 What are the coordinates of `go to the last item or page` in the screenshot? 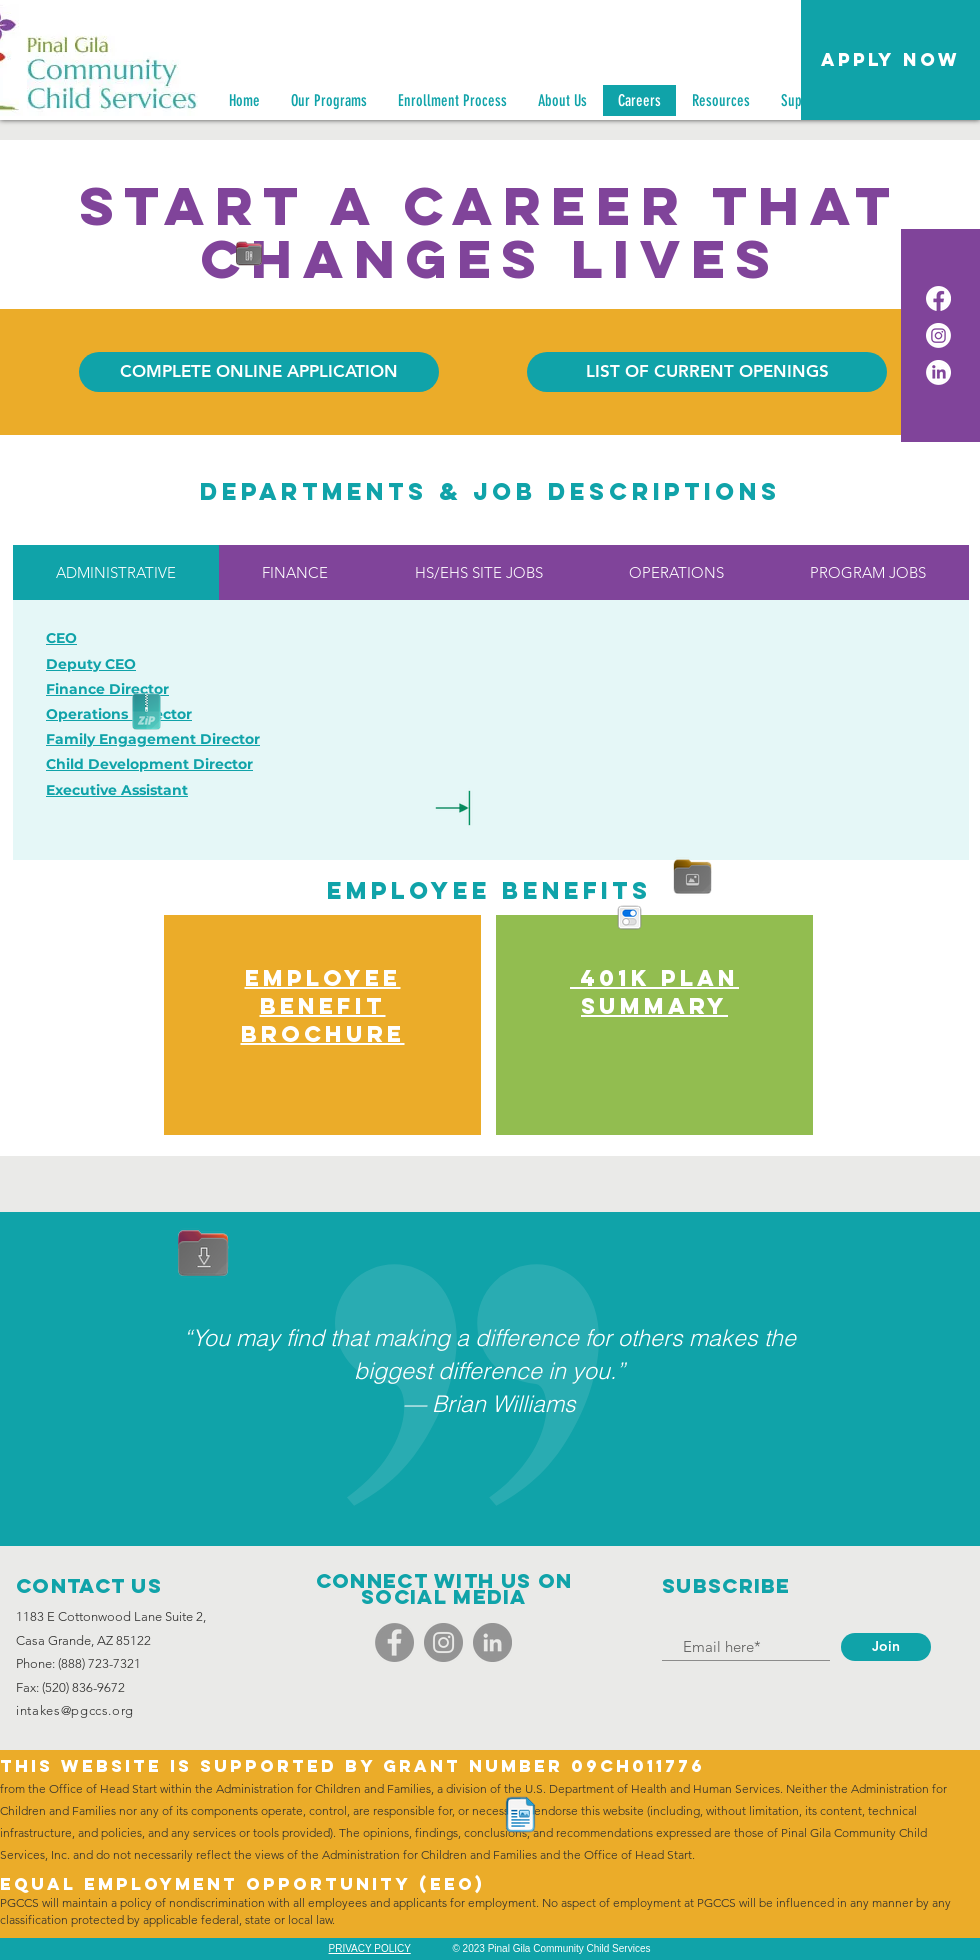 It's located at (453, 808).